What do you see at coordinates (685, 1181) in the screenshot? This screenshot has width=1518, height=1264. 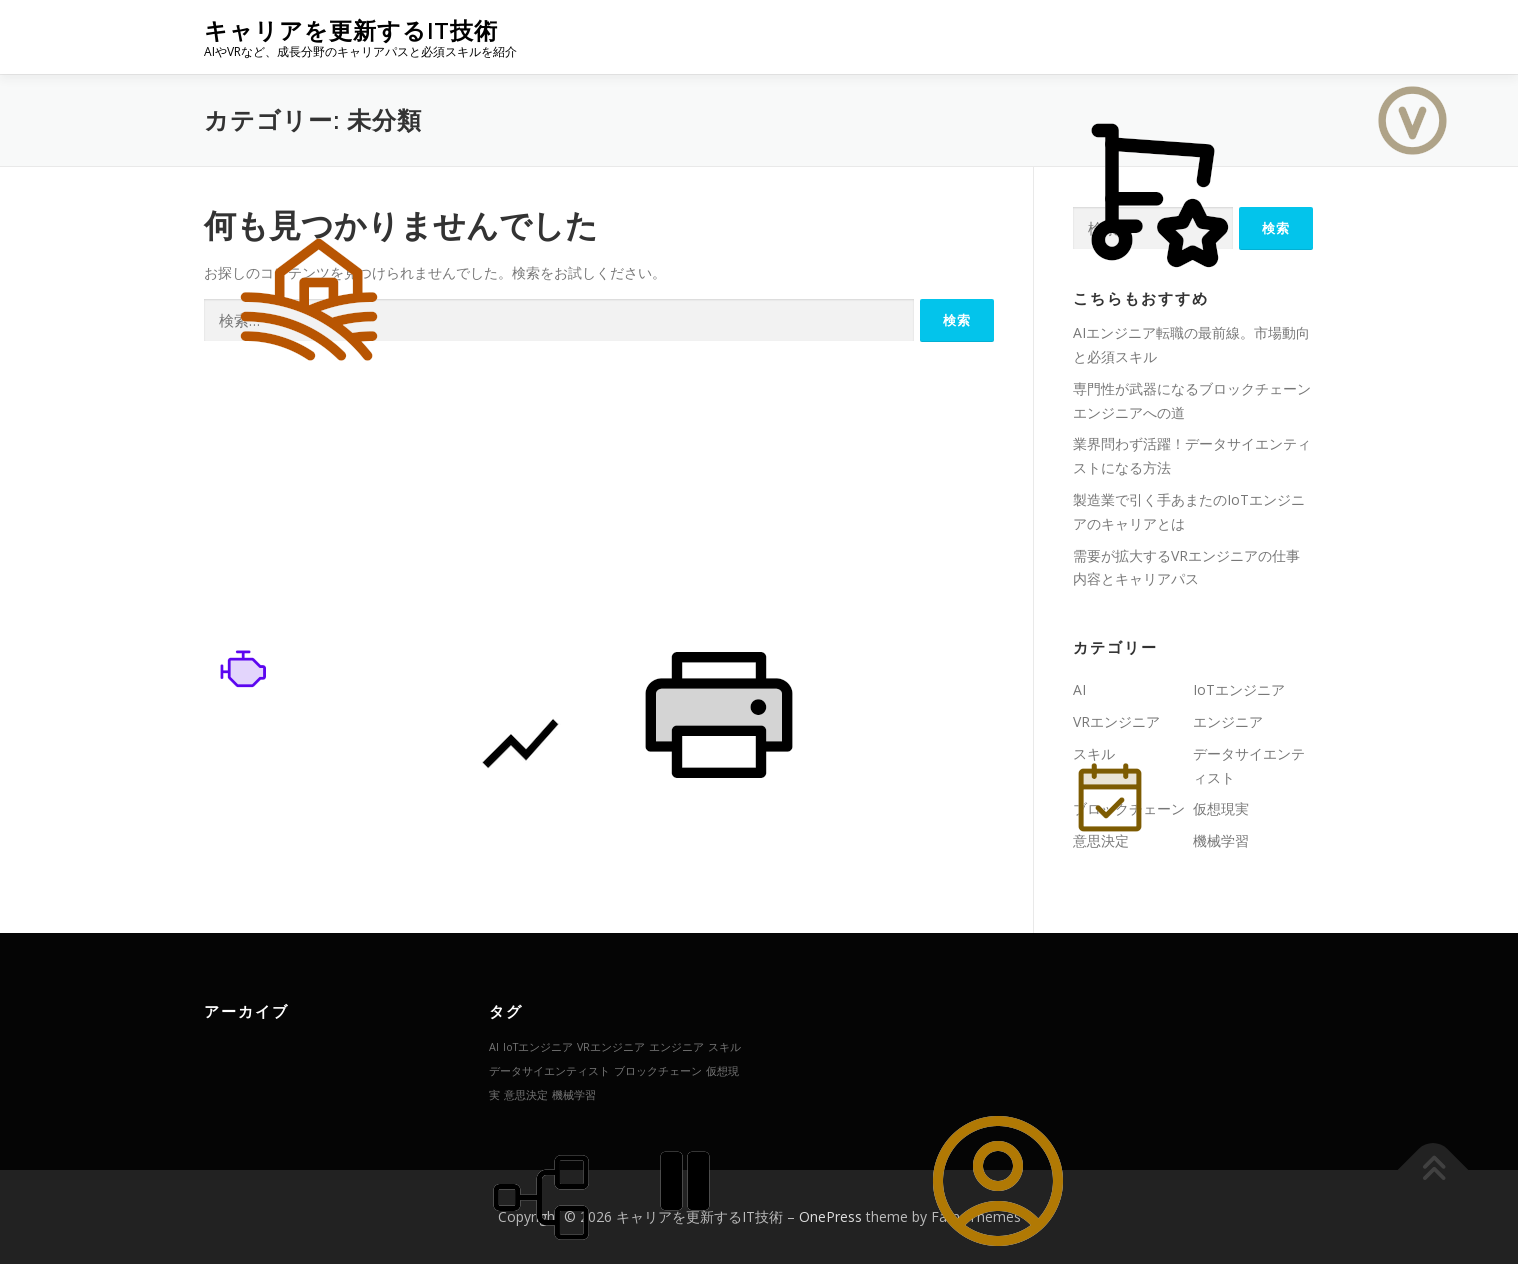 I see `switch to column view layout` at bounding box center [685, 1181].